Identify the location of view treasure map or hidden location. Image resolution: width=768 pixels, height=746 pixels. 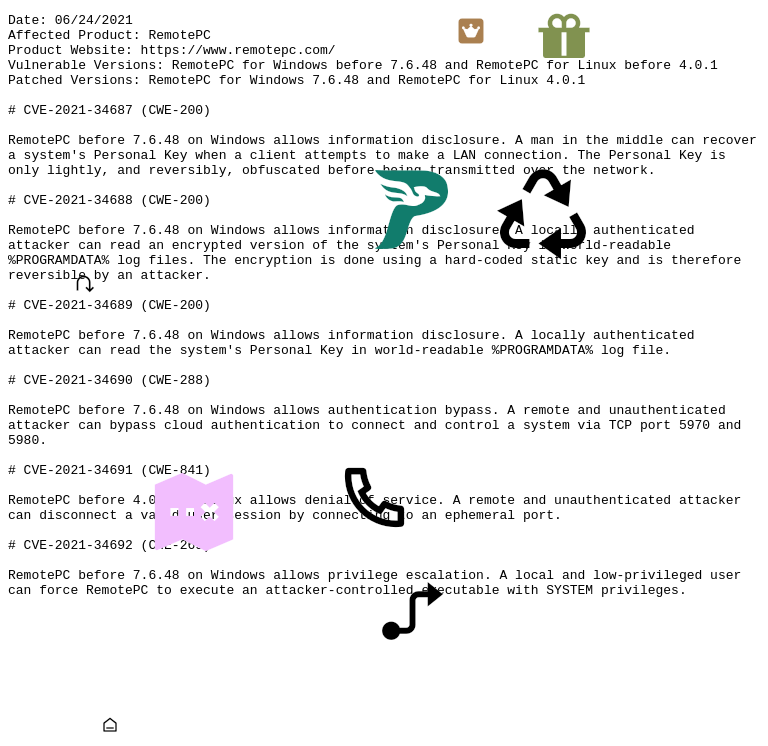
(194, 512).